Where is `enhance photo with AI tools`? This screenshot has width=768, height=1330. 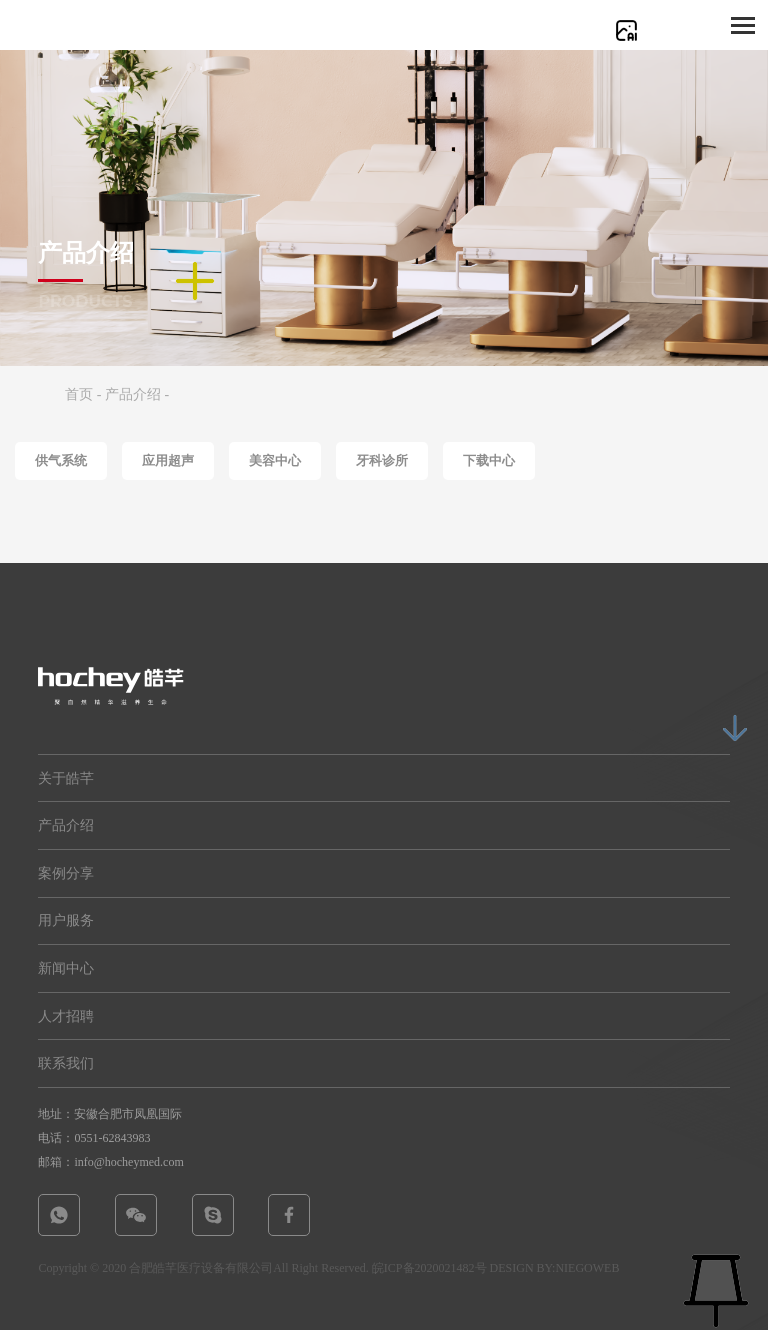
enhance photo with AI tools is located at coordinates (626, 30).